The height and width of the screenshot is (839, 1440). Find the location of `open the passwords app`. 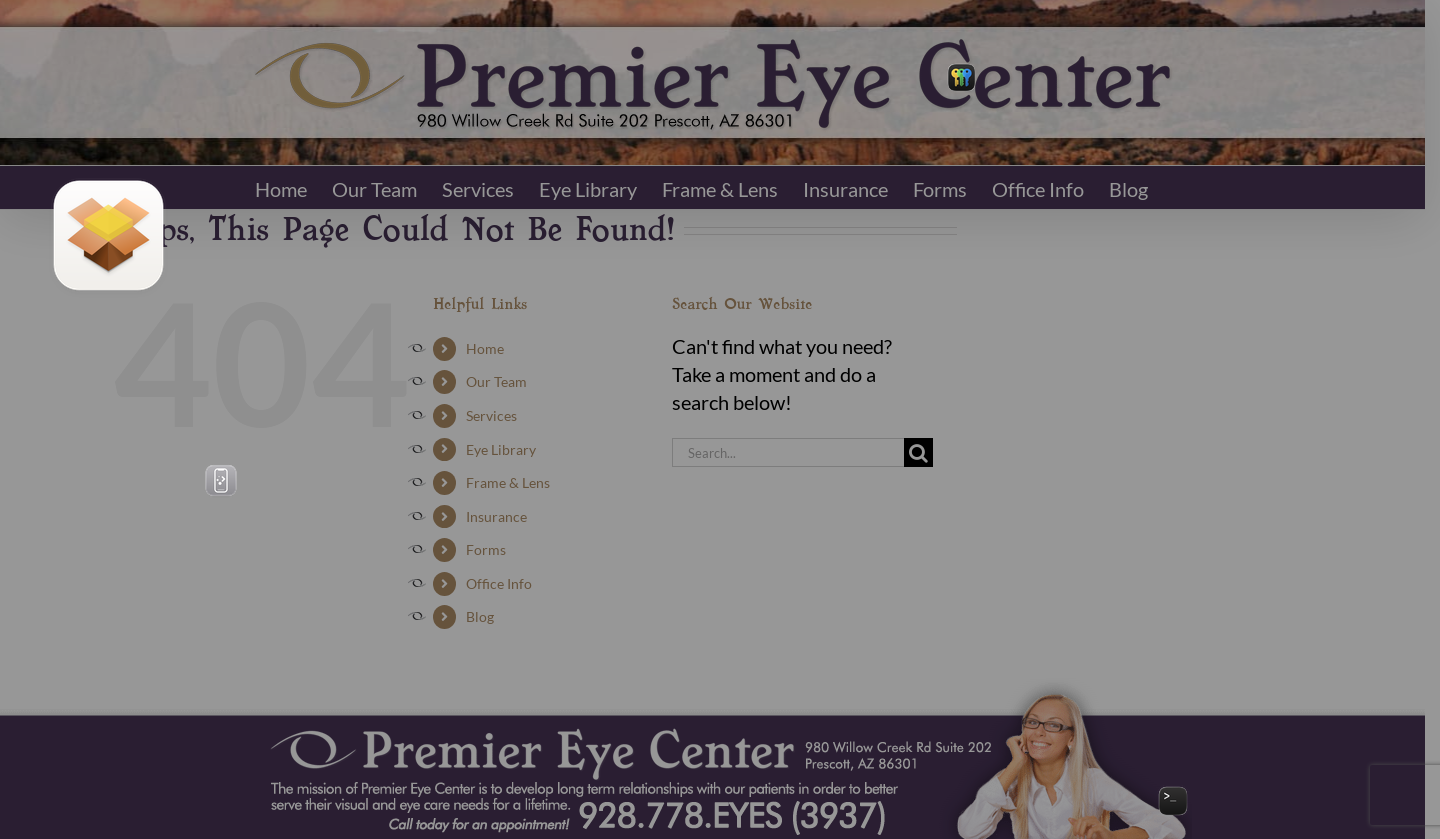

open the passwords app is located at coordinates (961, 77).